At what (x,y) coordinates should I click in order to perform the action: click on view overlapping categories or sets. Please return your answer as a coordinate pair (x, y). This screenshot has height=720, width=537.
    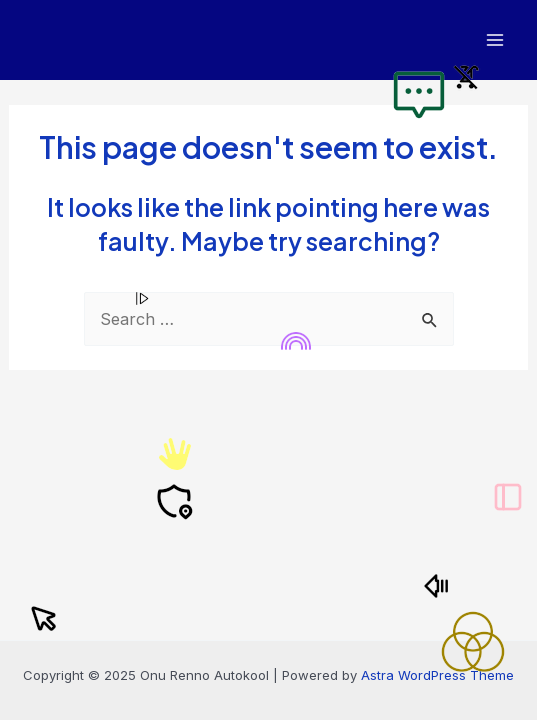
    Looking at the image, I should click on (473, 643).